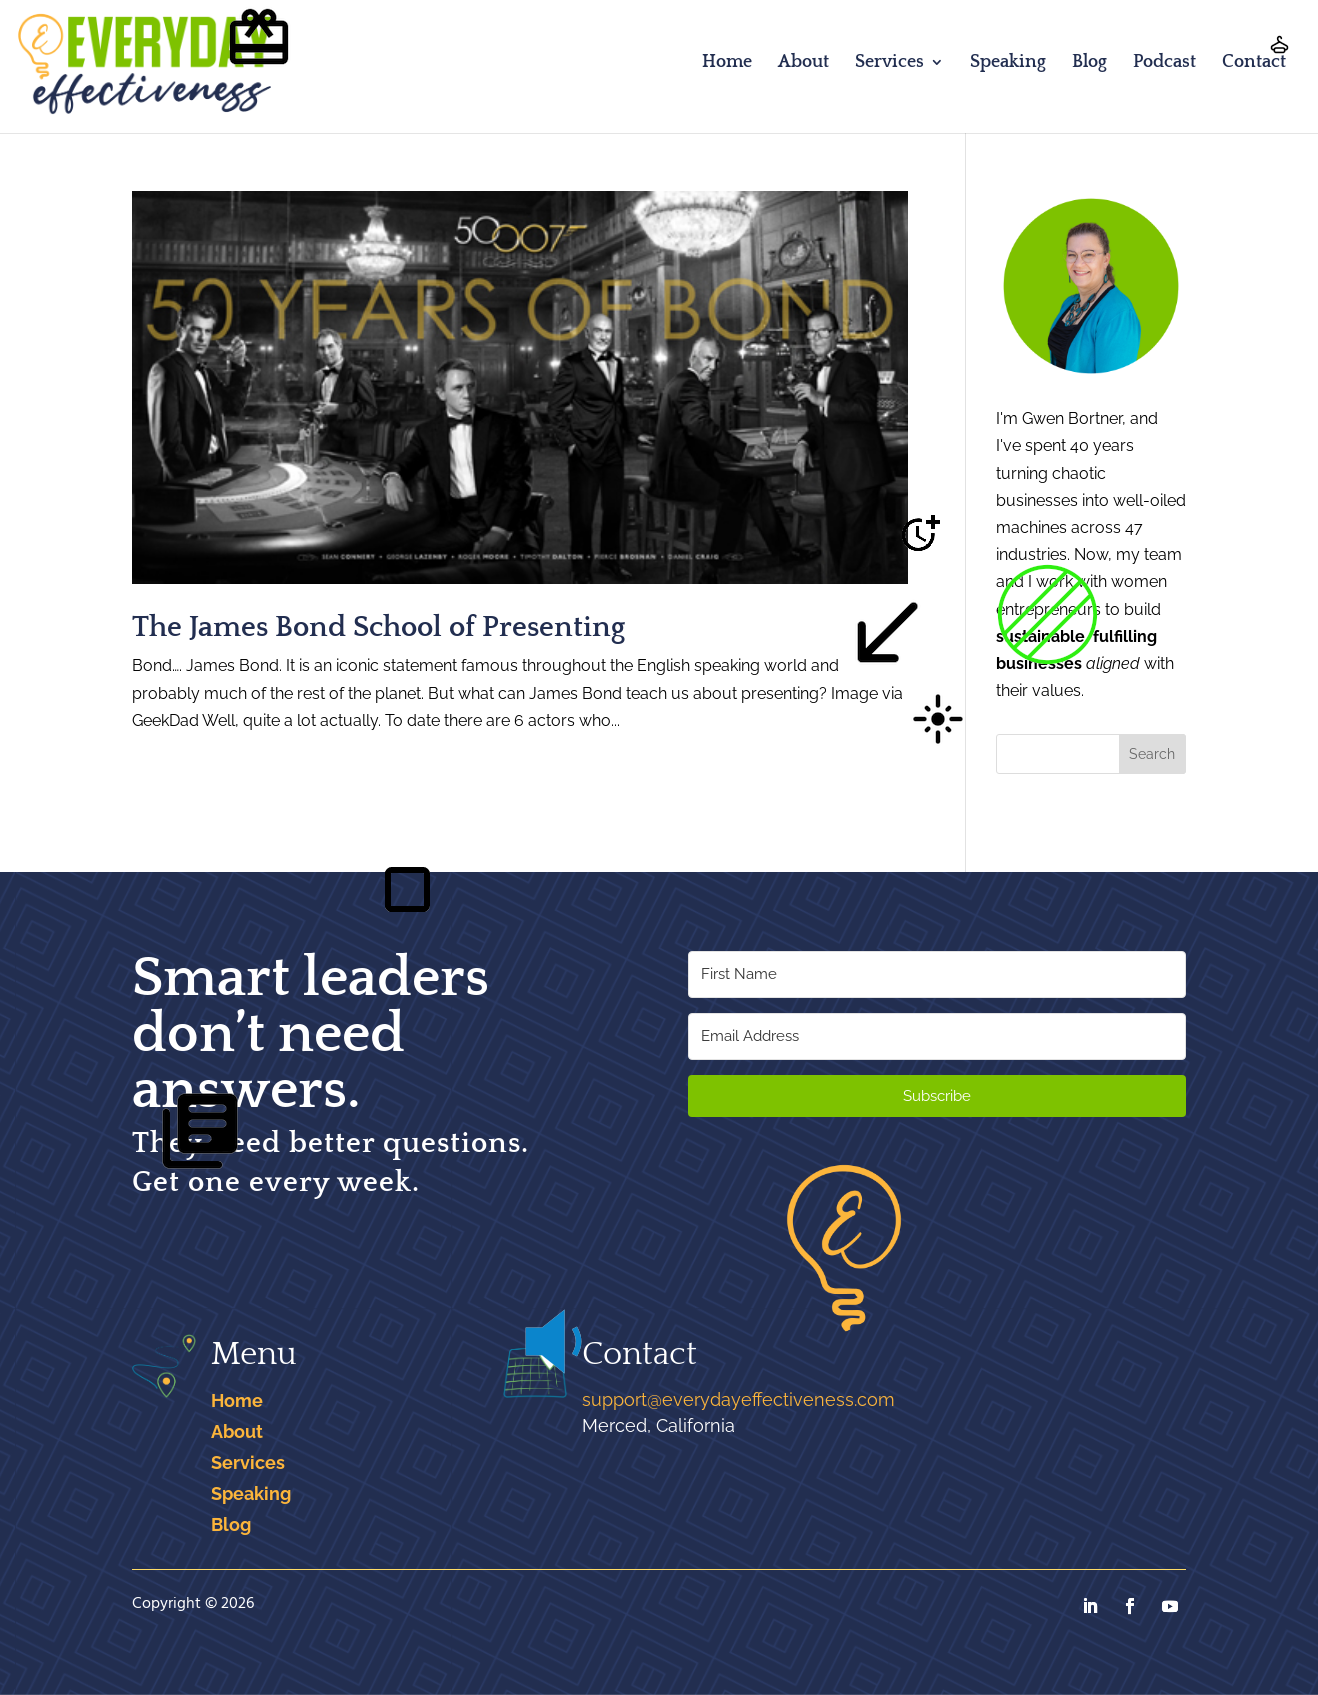 Image resolution: width=1318 pixels, height=1695 pixels. What do you see at coordinates (200, 1131) in the screenshot?
I see `access your document library` at bounding box center [200, 1131].